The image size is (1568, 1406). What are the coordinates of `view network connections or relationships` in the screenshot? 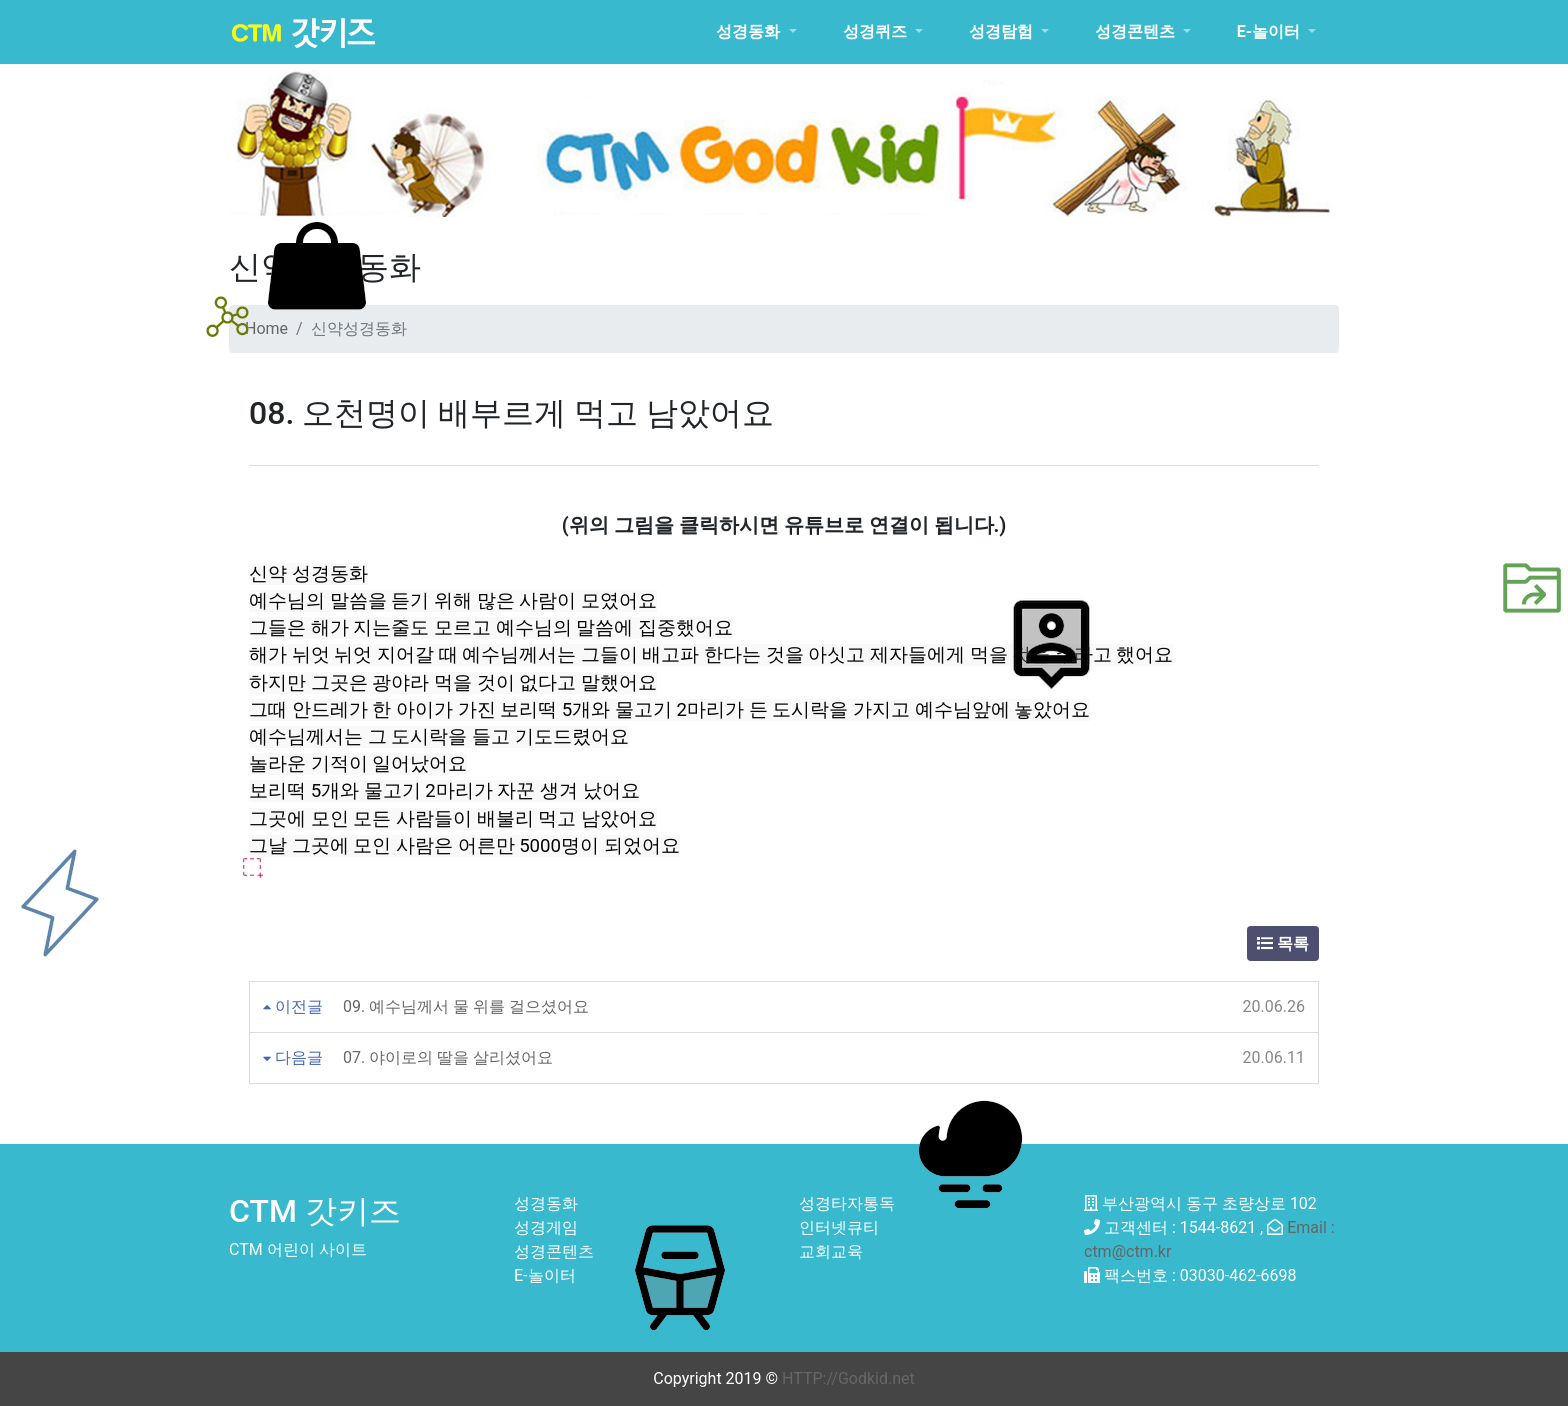 It's located at (227, 317).